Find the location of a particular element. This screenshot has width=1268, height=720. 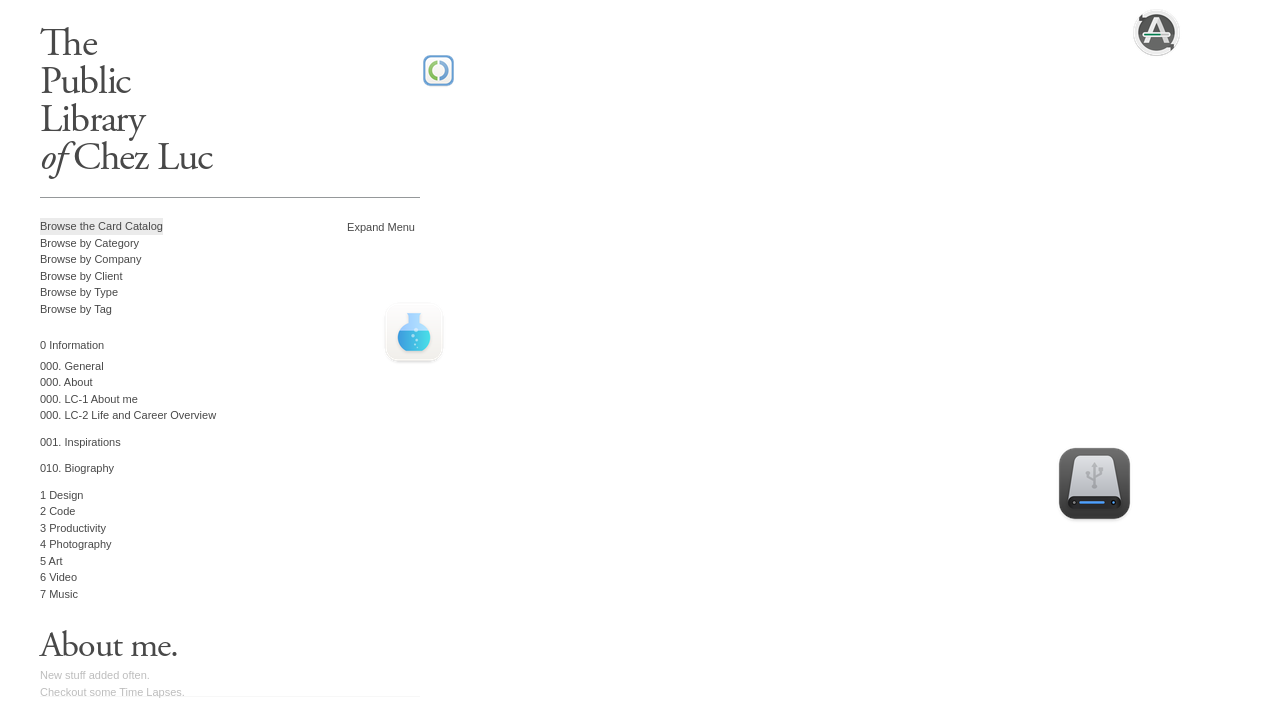

open the AusweisApp for German digital ID authentication is located at coordinates (438, 70).